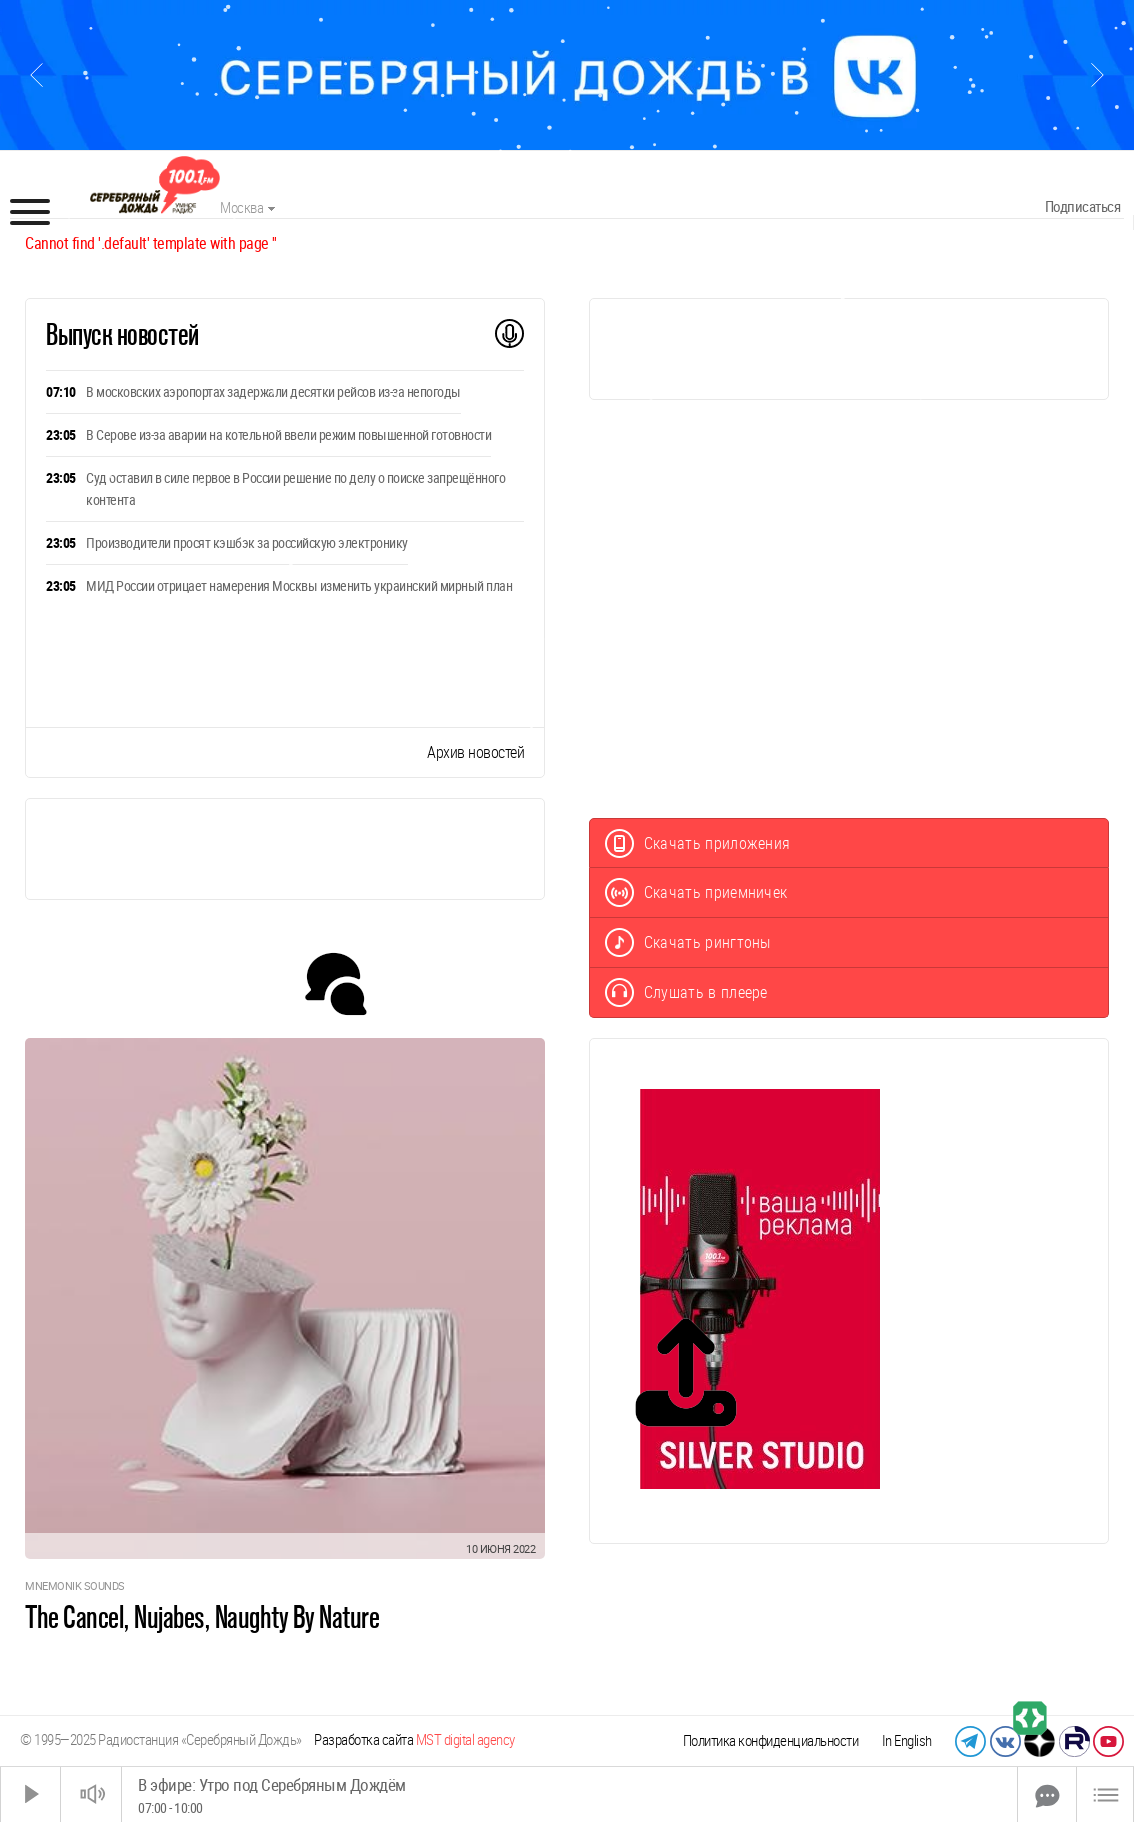 The width and height of the screenshot is (1134, 1822). I want to click on upload a file or document, so click(686, 1376).